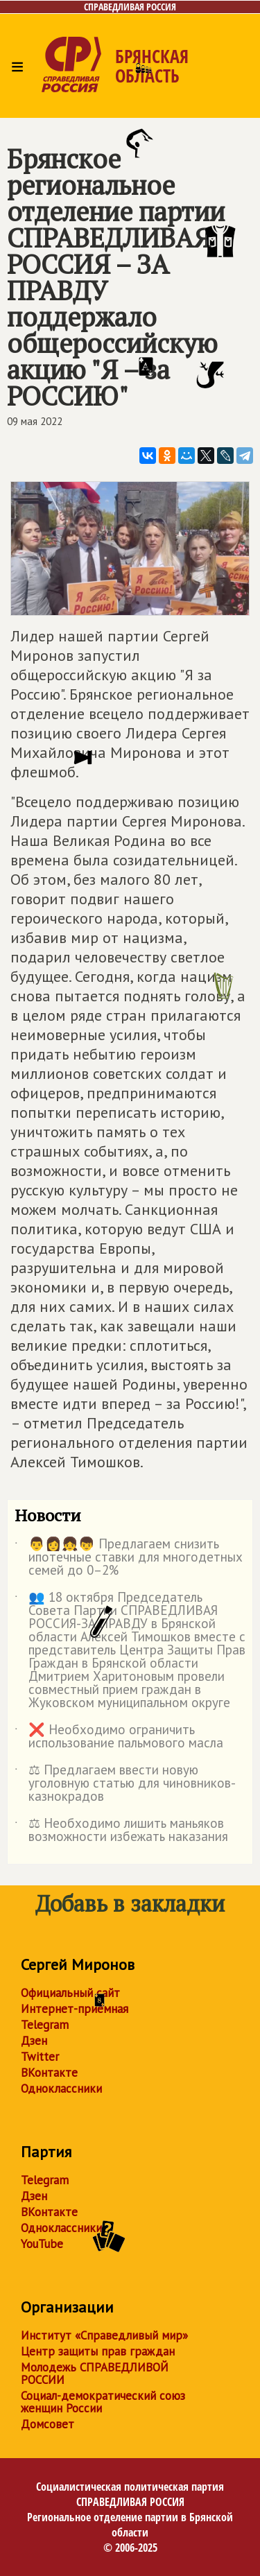  What do you see at coordinates (223, 985) in the screenshot?
I see `access music or audio settings` at bounding box center [223, 985].